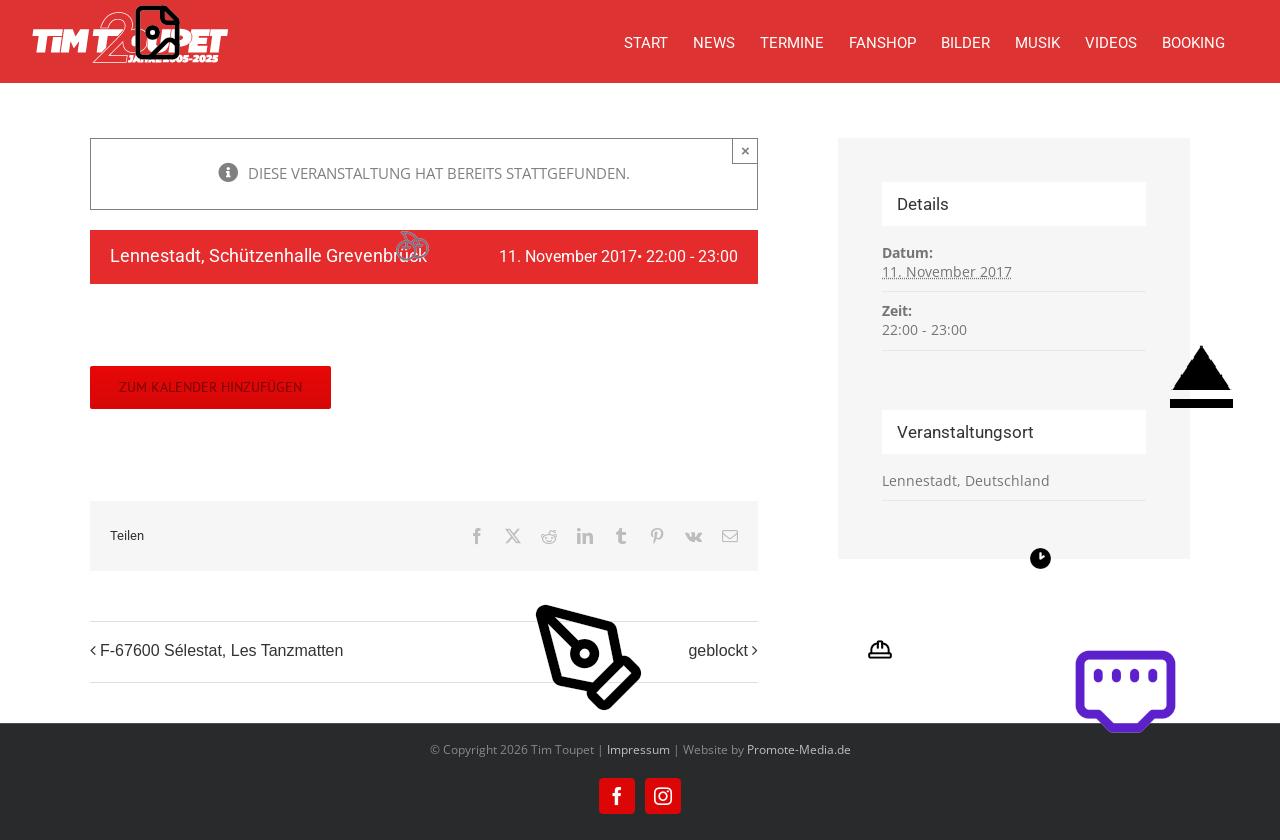 The height and width of the screenshot is (840, 1280). Describe the element at coordinates (1125, 691) in the screenshot. I see `connect via ethernet or wired network` at that location.